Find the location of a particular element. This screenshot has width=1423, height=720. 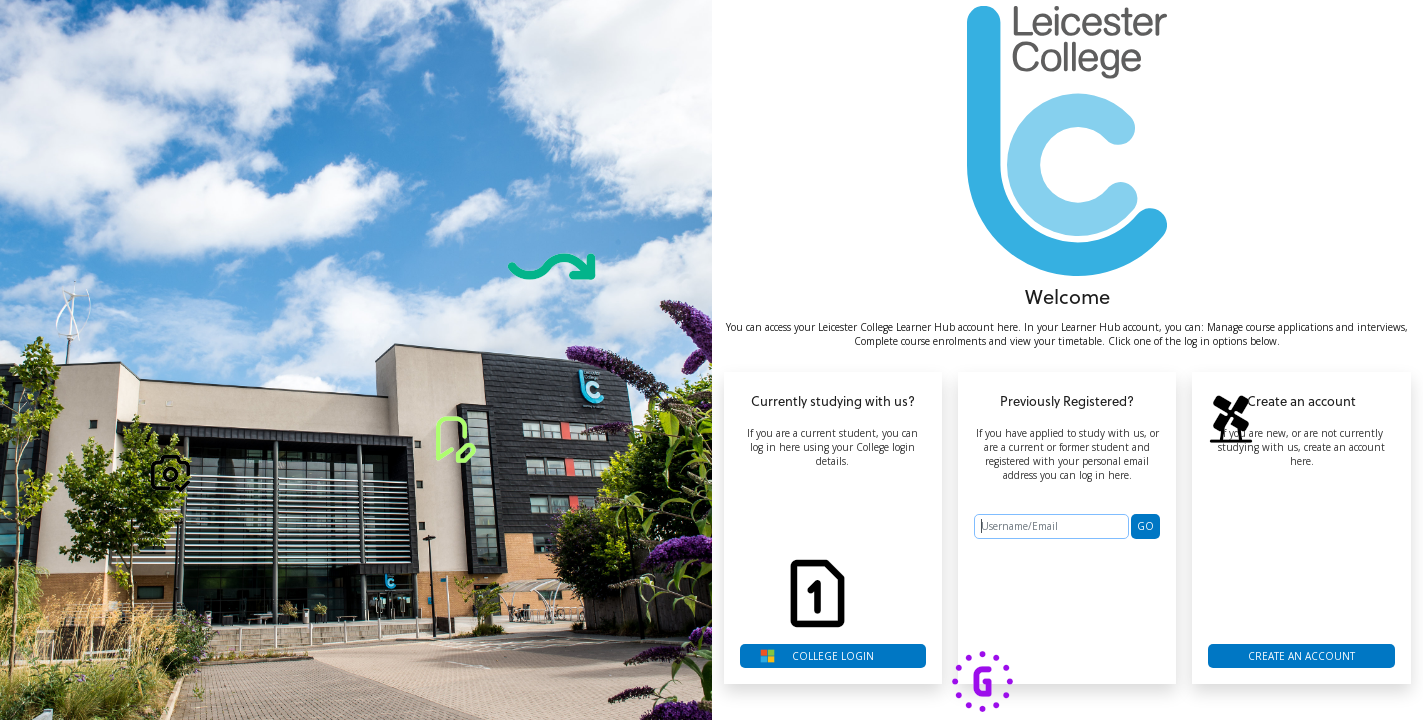

photo successfully uploaded or verified is located at coordinates (170, 472).